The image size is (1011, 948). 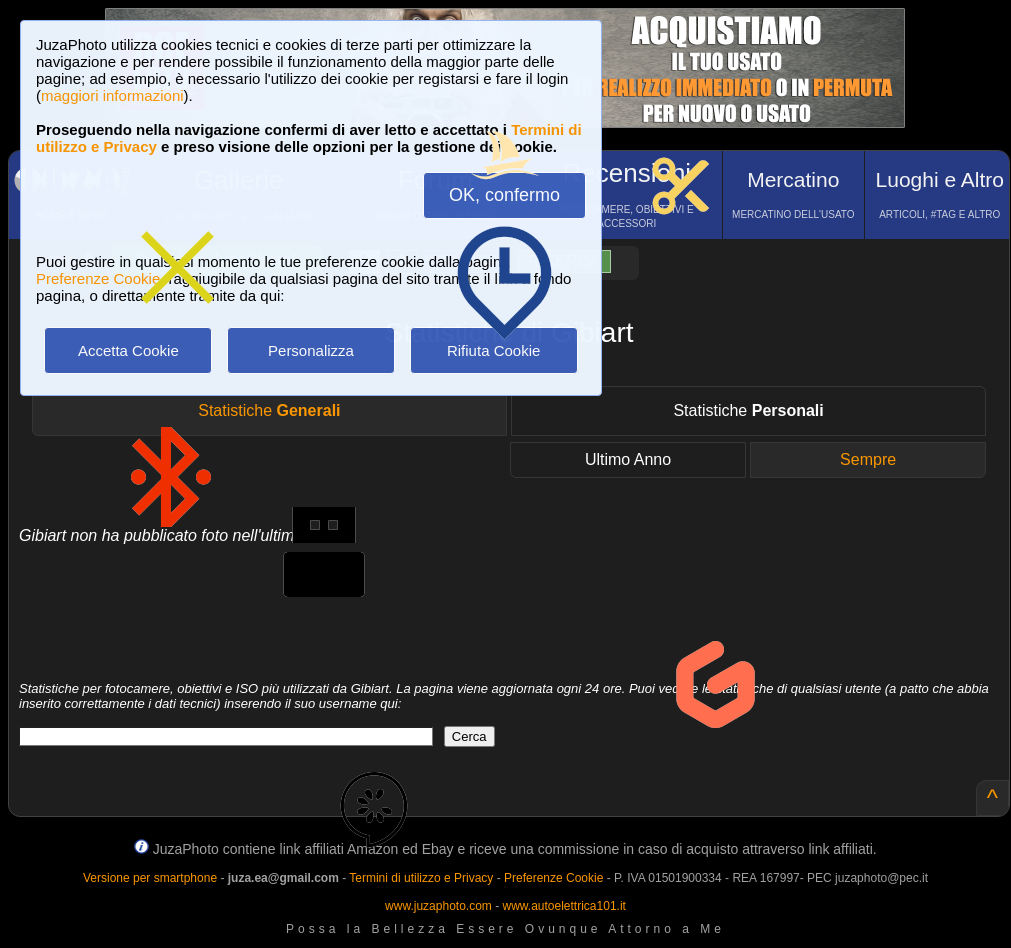 What do you see at coordinates (681, 186) in the screenshot?
I see `cut selected content` at bounding box center [681, 186].